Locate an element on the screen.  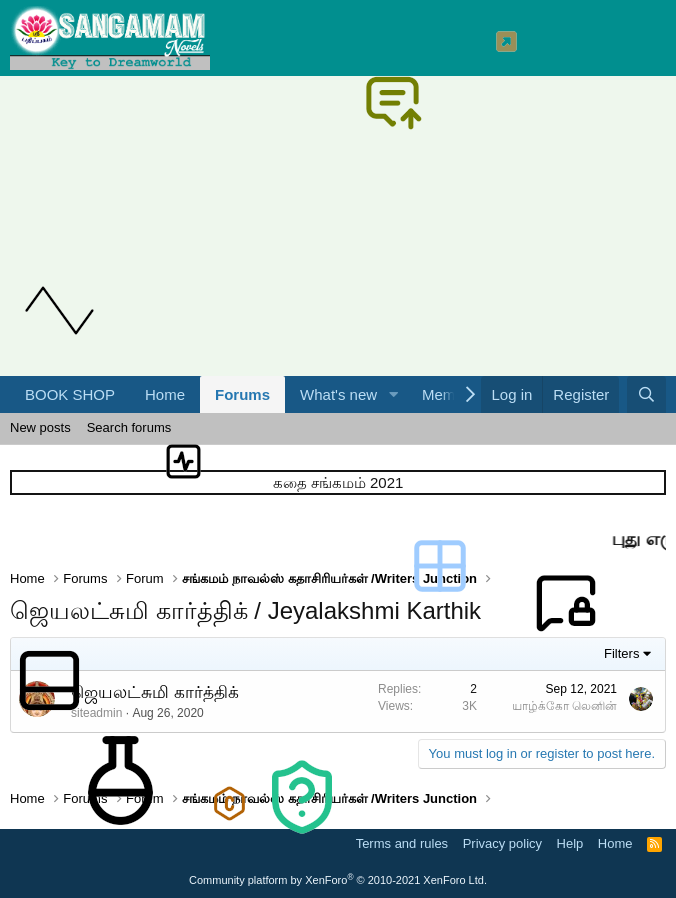
access science or laboratory features is located at coordinates (120, 780).